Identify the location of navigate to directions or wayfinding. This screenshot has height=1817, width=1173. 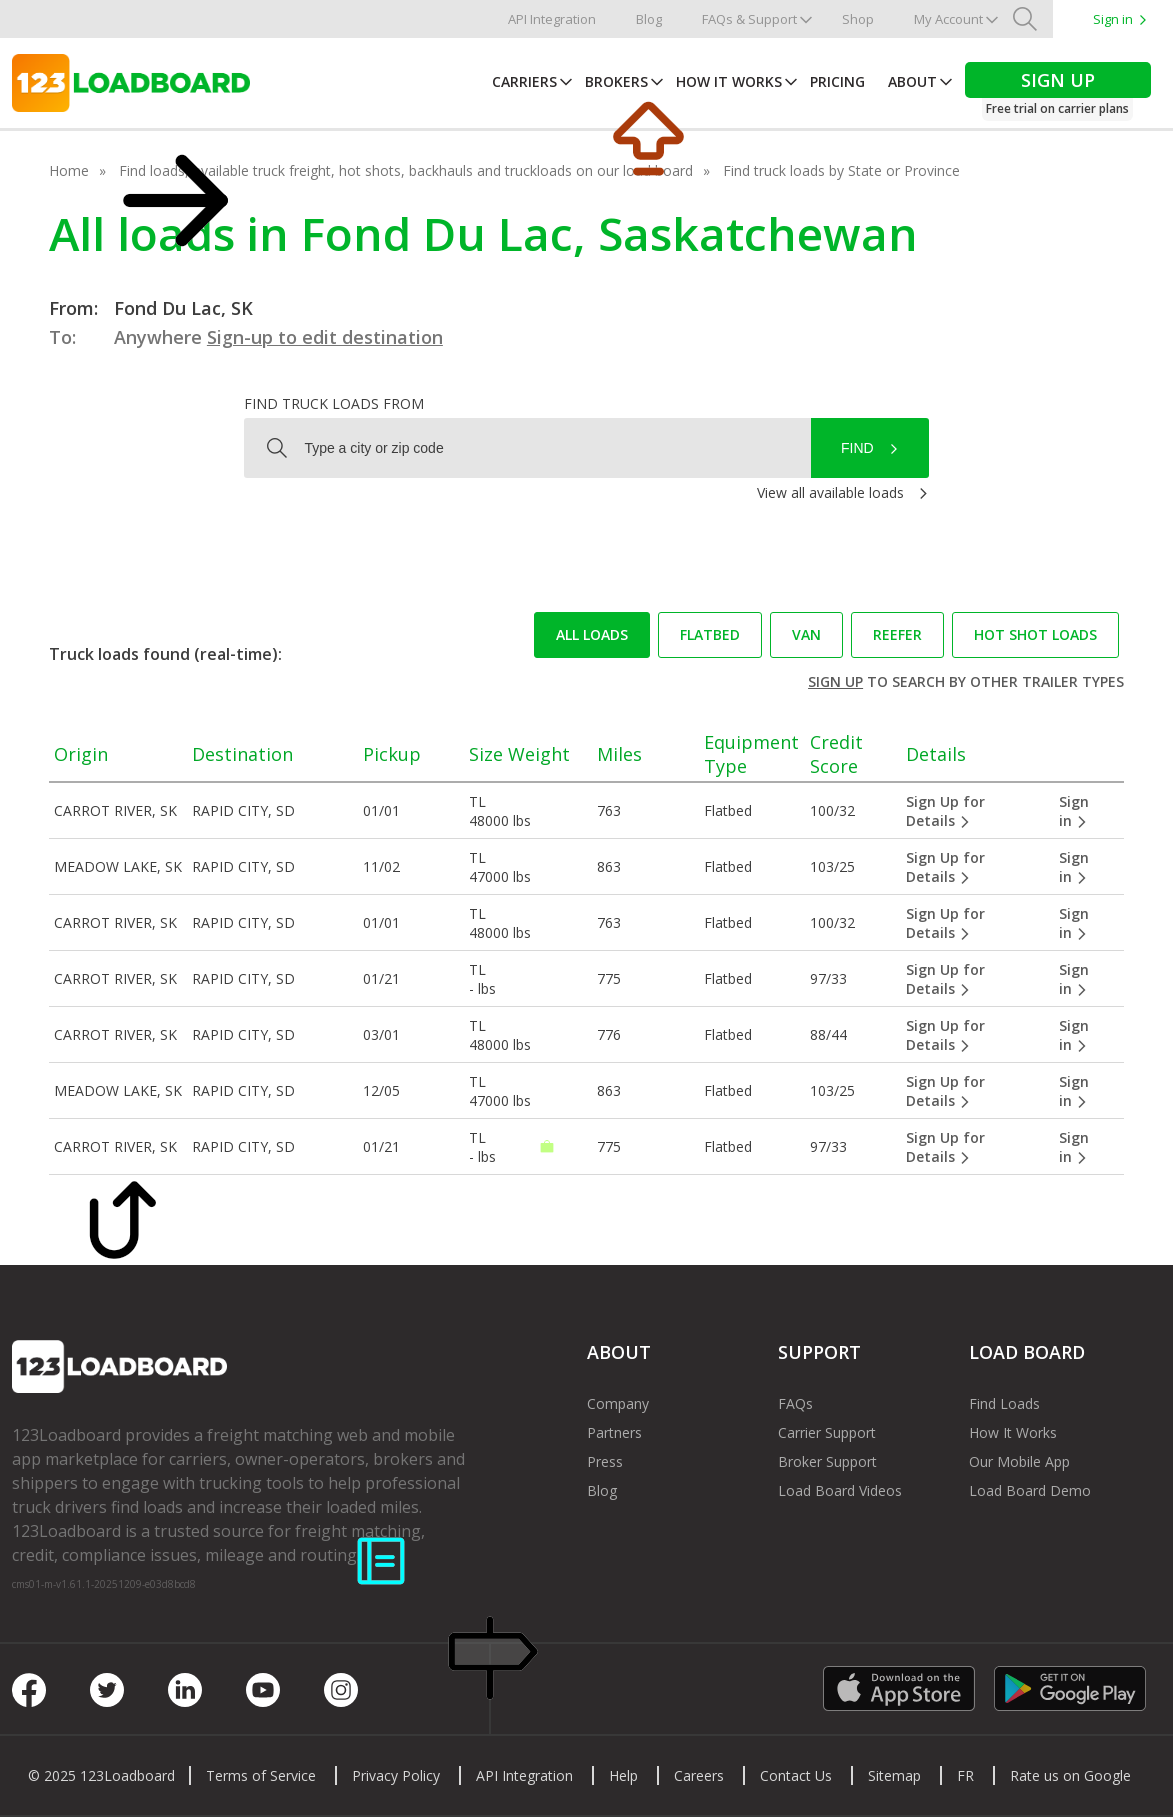
(490, 1658).